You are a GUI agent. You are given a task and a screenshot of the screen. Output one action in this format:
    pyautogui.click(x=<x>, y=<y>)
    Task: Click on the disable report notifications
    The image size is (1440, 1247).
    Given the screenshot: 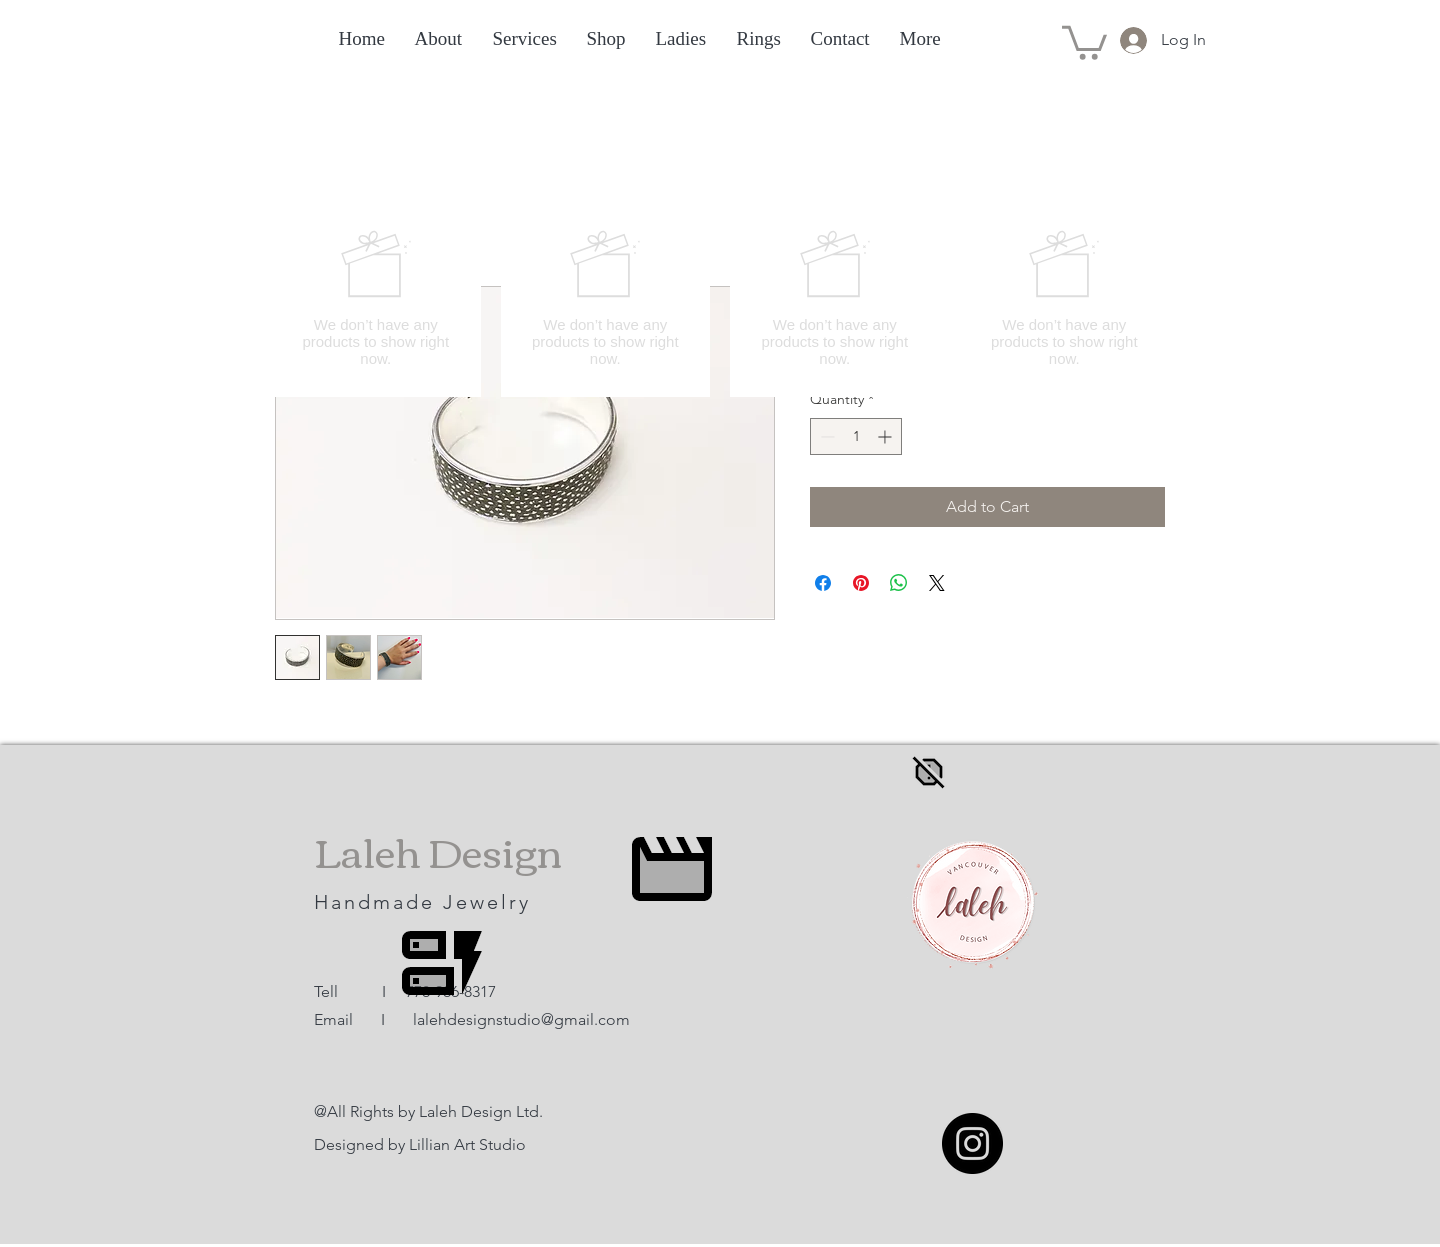 What is the action you would take?
    pyautogui.click(x=929, y=772)
    